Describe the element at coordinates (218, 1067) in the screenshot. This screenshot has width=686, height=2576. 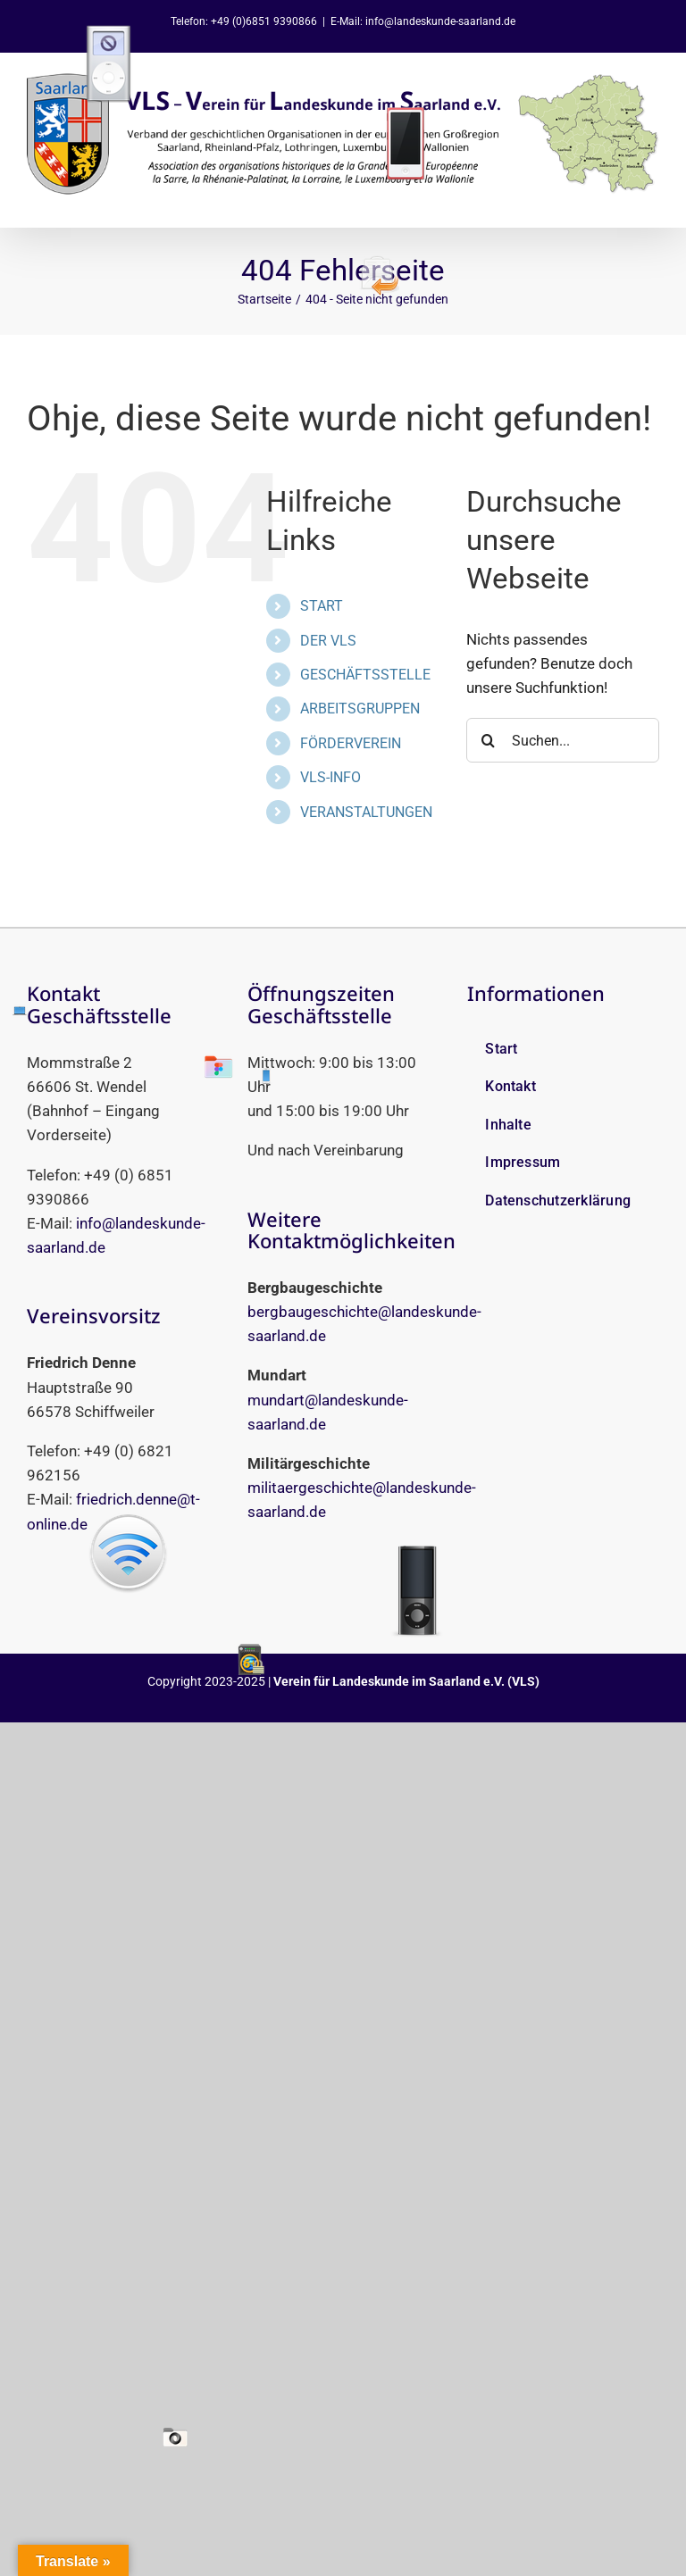
I see `open figma project files folder` at that location.